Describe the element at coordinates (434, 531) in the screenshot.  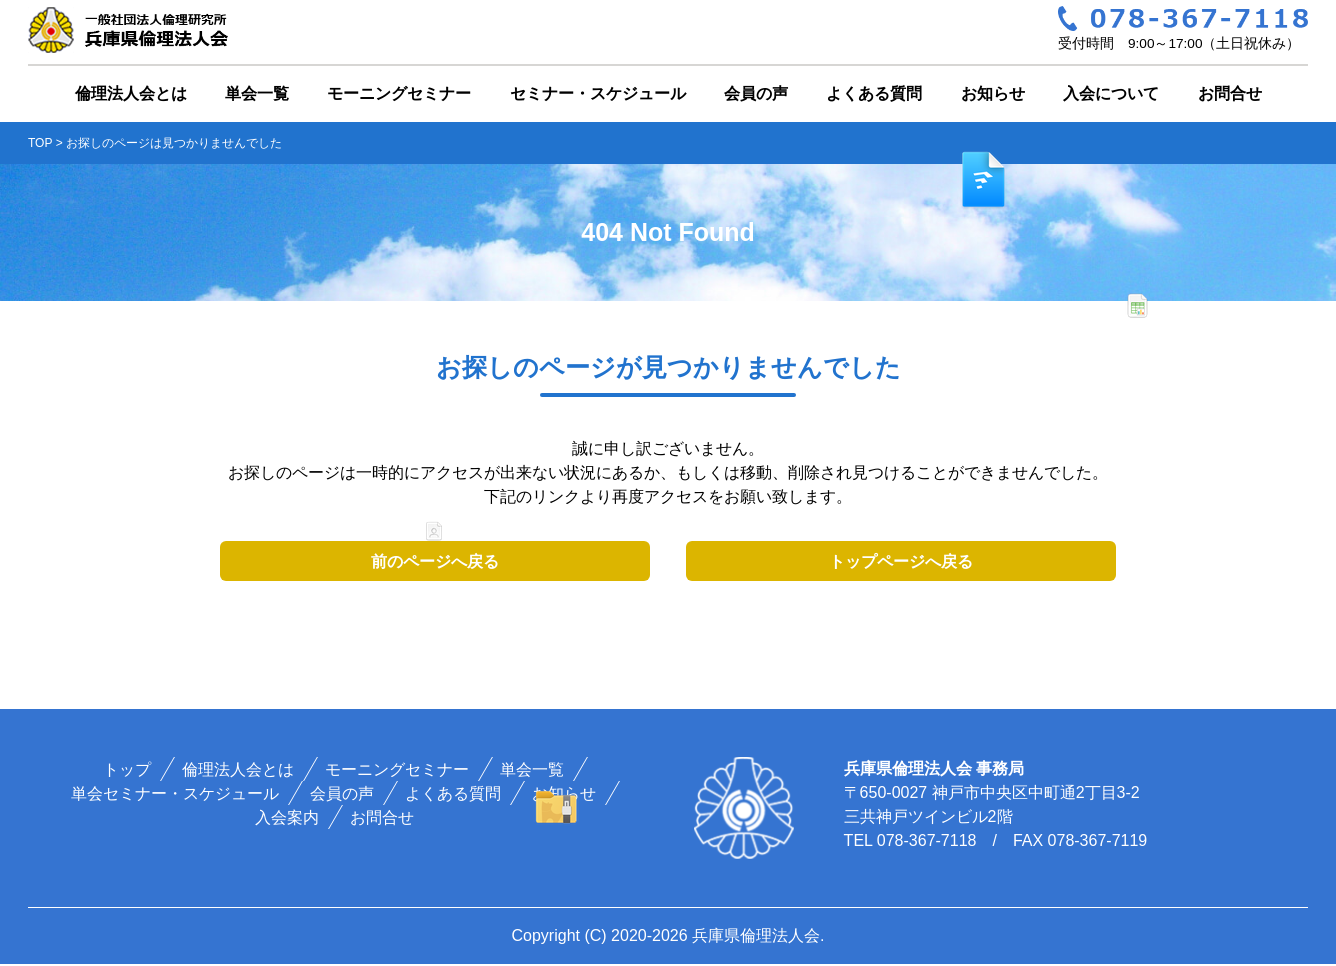
I see `credits or attribution file` at that location.